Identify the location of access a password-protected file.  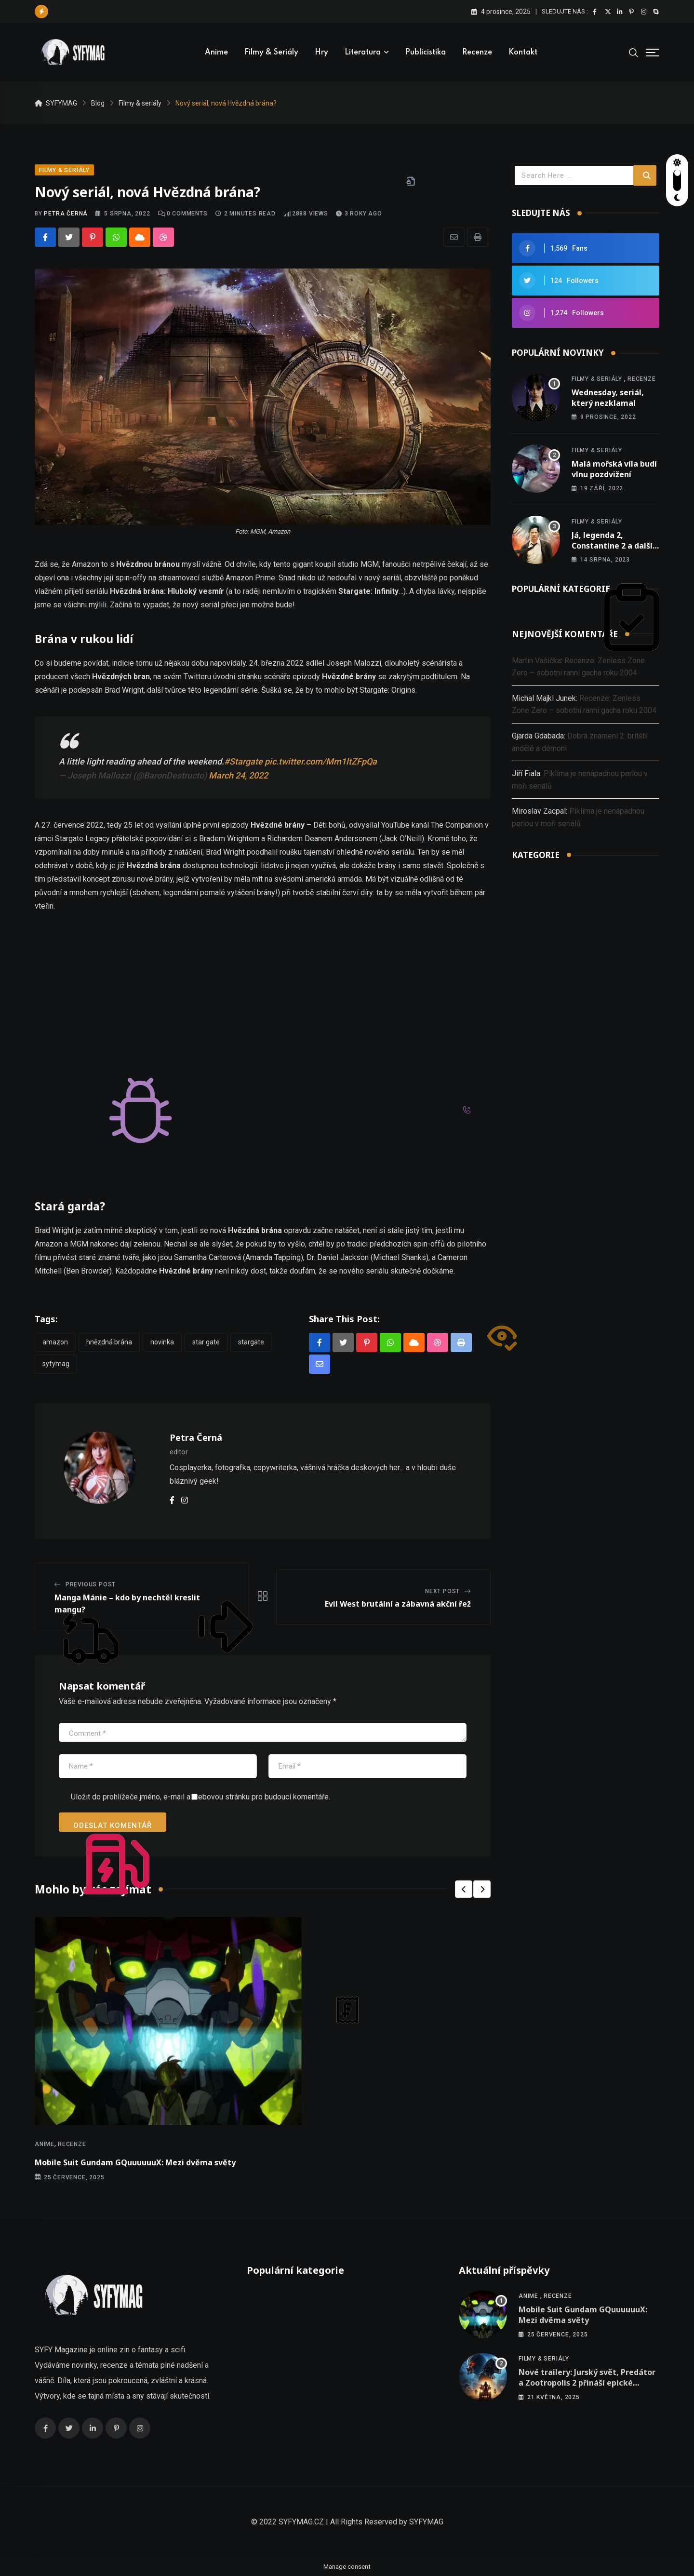
(411, 181).